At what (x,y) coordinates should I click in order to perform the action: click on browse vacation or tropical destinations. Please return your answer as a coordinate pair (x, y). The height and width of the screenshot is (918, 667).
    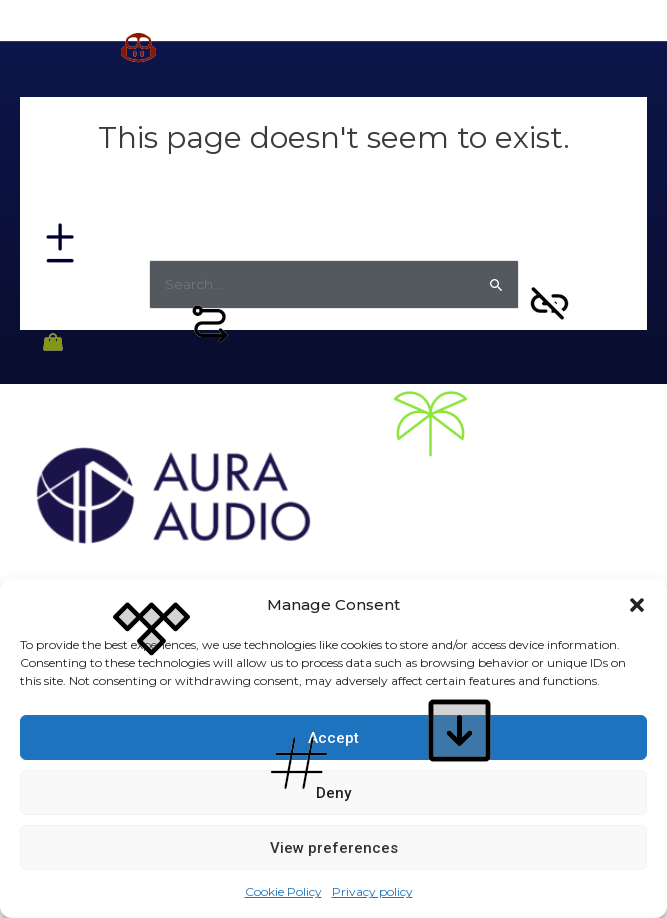
    Looking at the image, I should click on (430, 422).